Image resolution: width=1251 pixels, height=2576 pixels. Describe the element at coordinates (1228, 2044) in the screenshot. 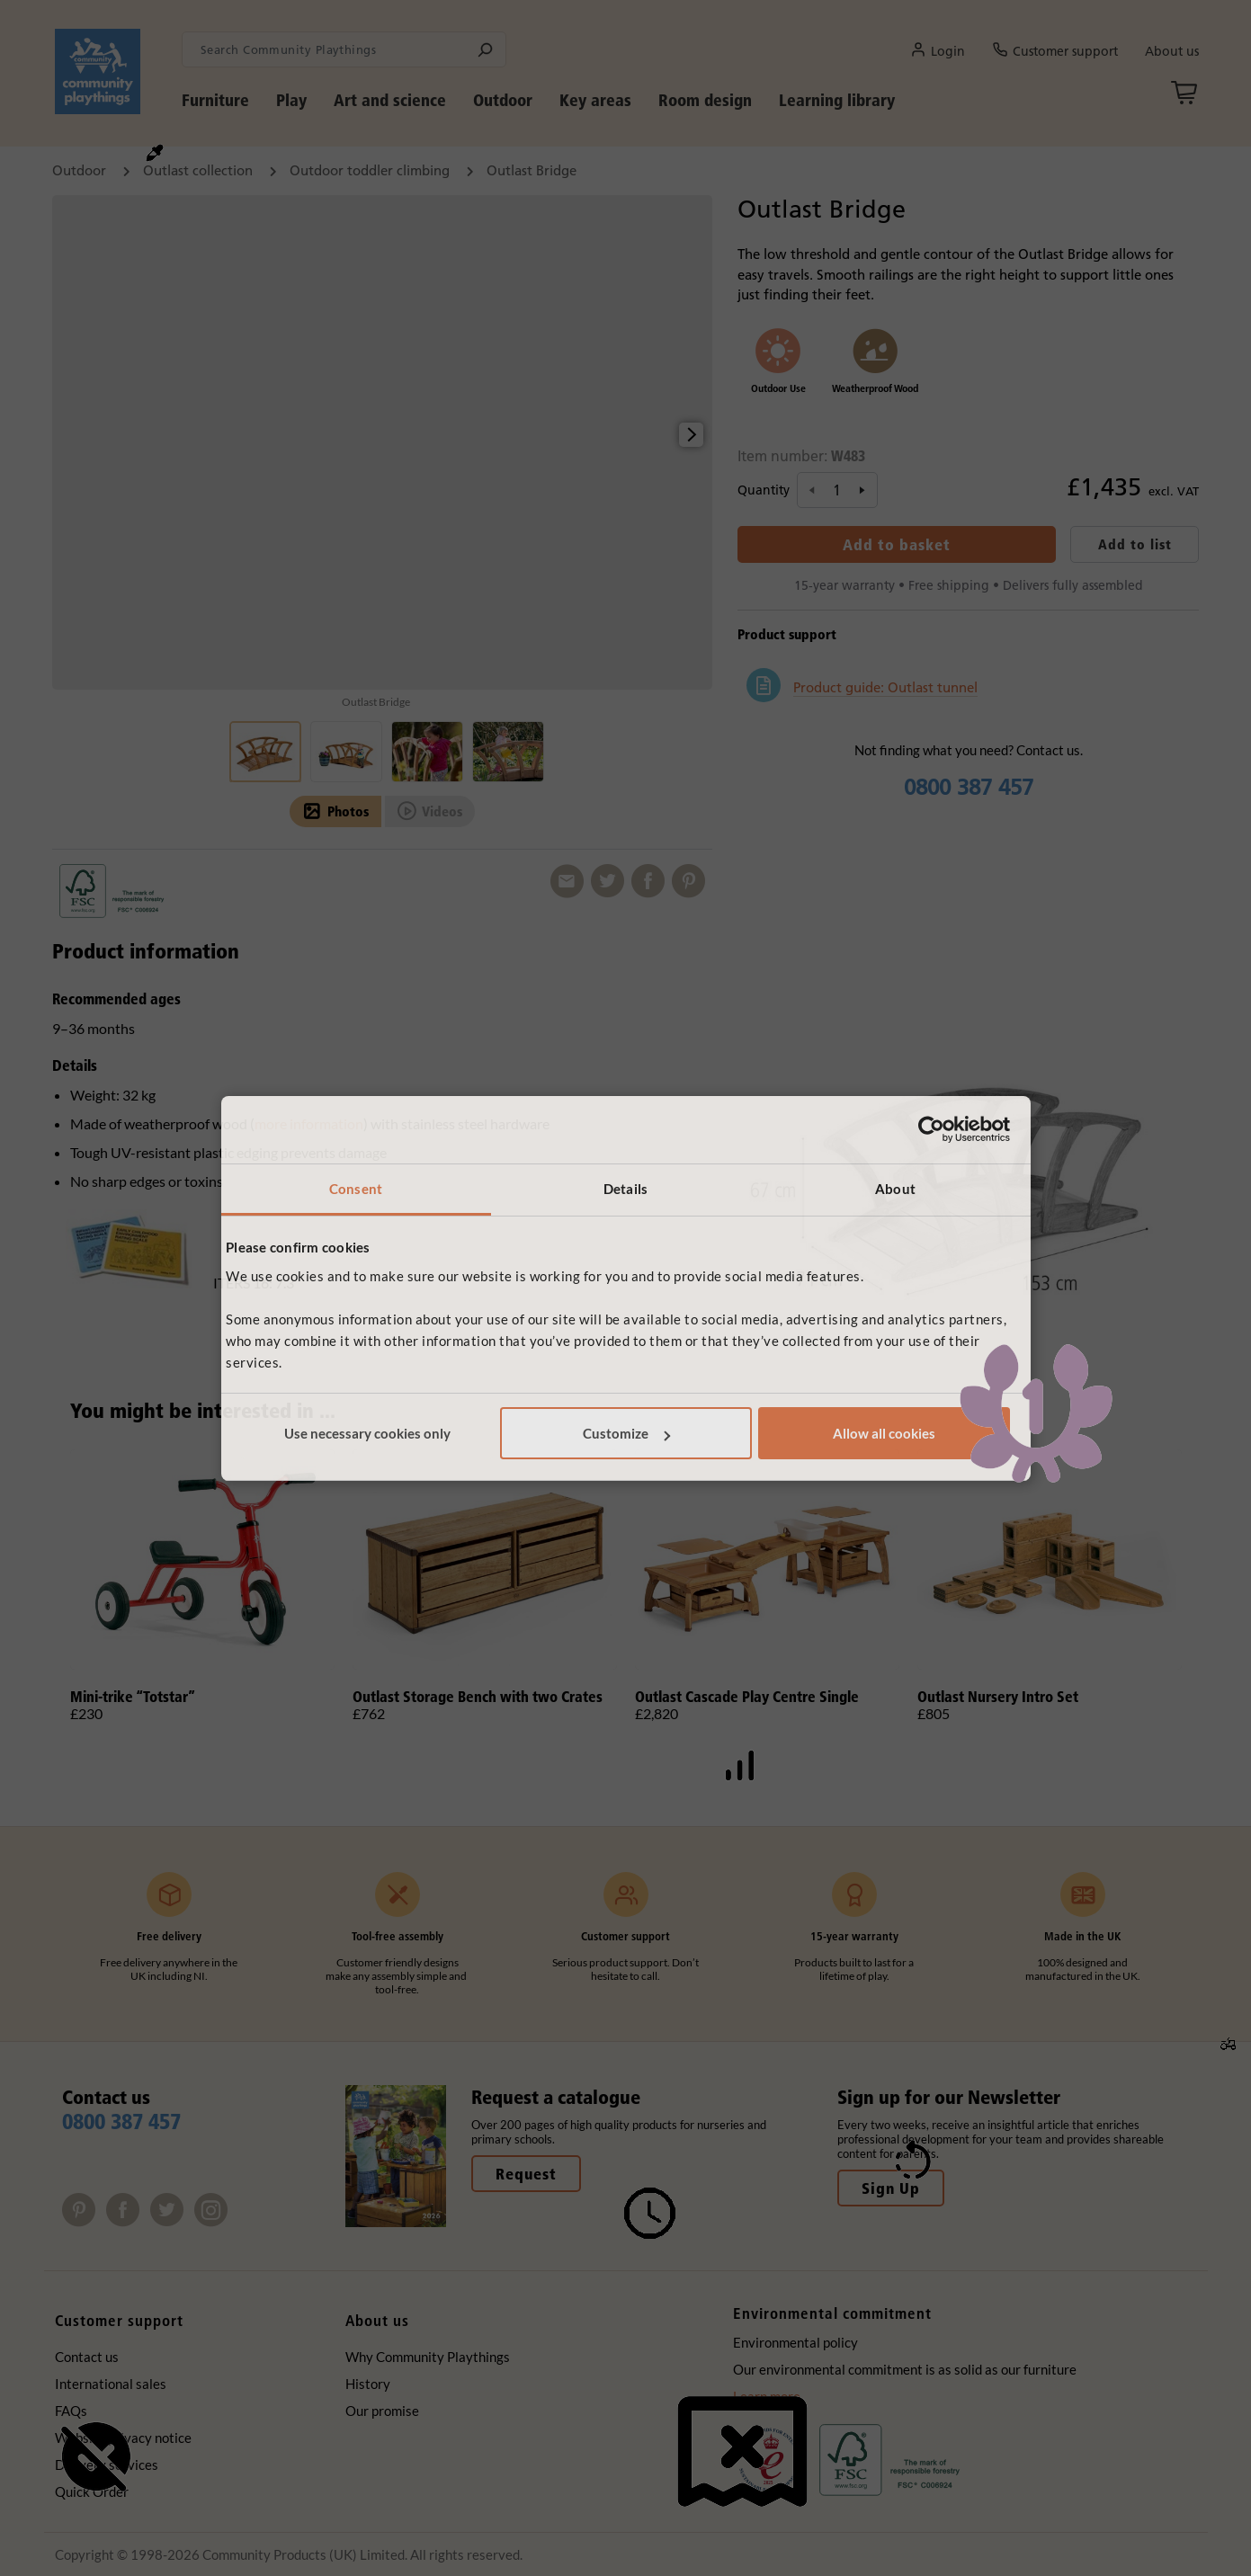

I see `access agriculture or farming features` at that location.